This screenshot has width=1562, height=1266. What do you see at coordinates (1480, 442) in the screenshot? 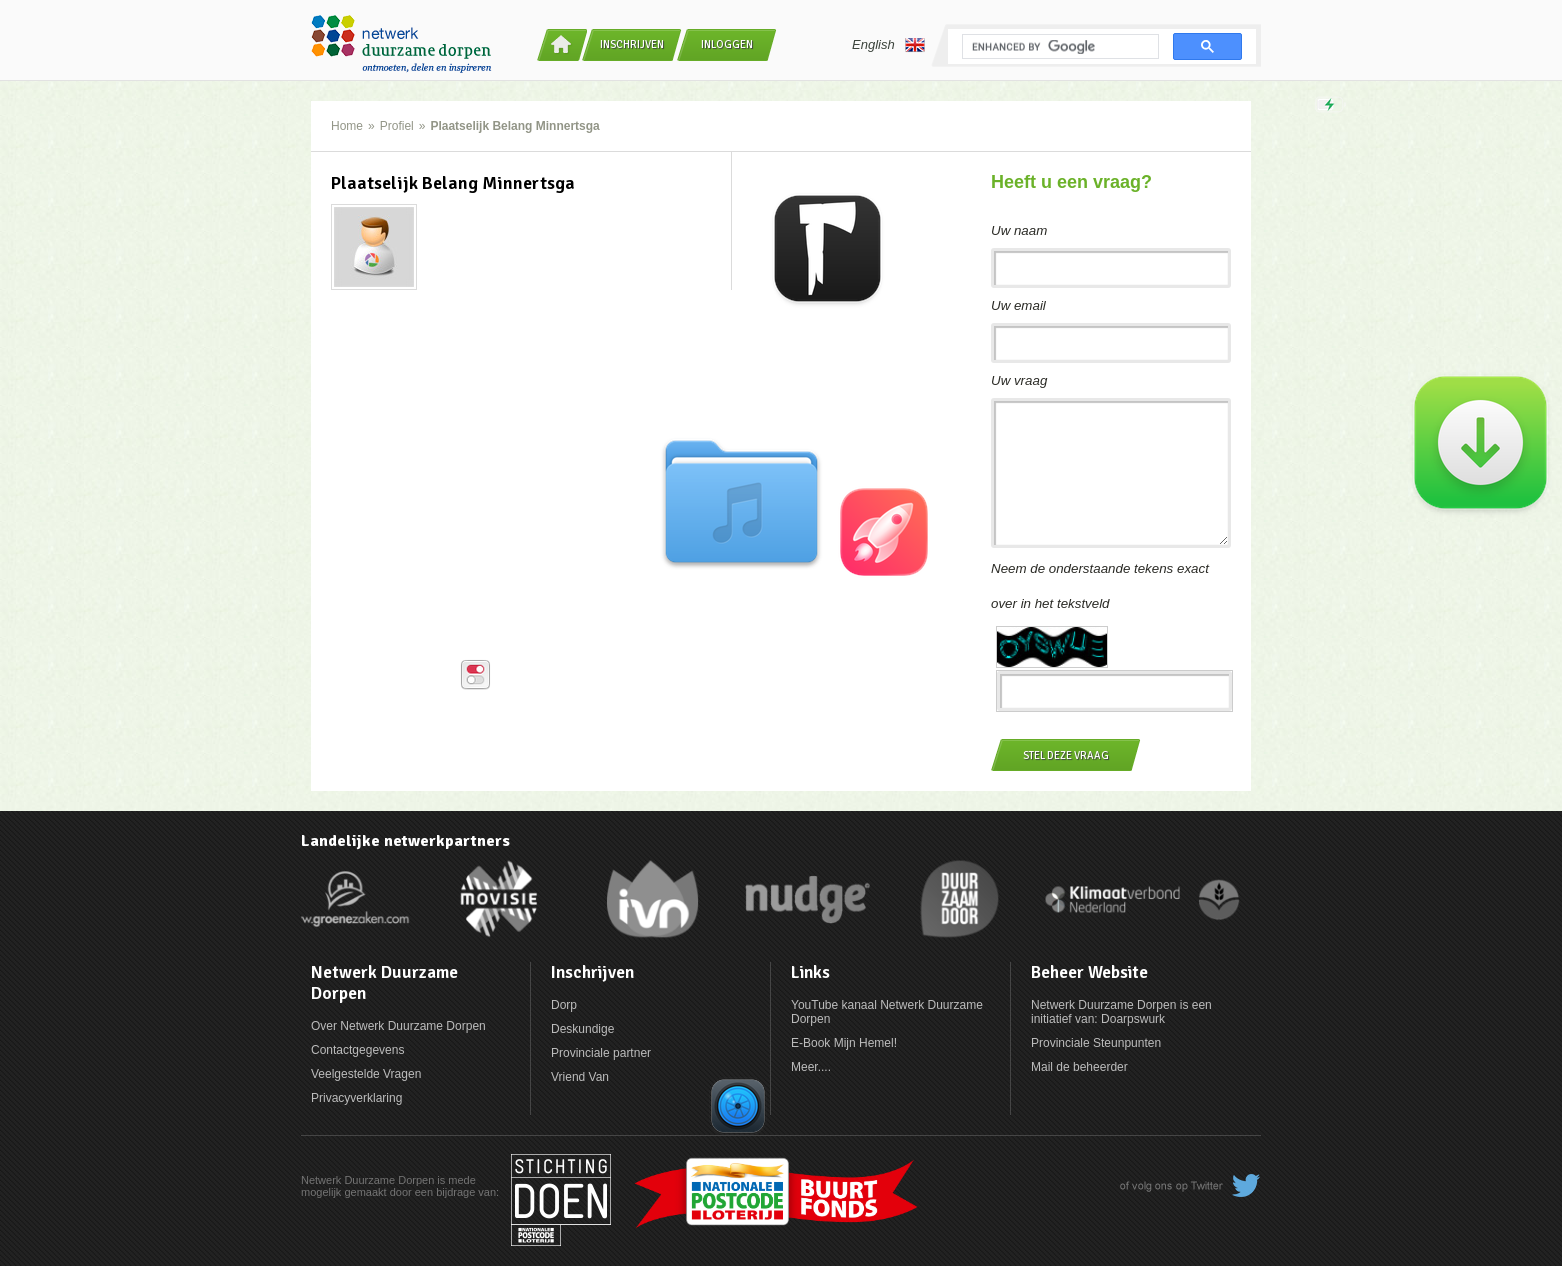
I see `open uget download manager` at bounding box center [1480, 442].